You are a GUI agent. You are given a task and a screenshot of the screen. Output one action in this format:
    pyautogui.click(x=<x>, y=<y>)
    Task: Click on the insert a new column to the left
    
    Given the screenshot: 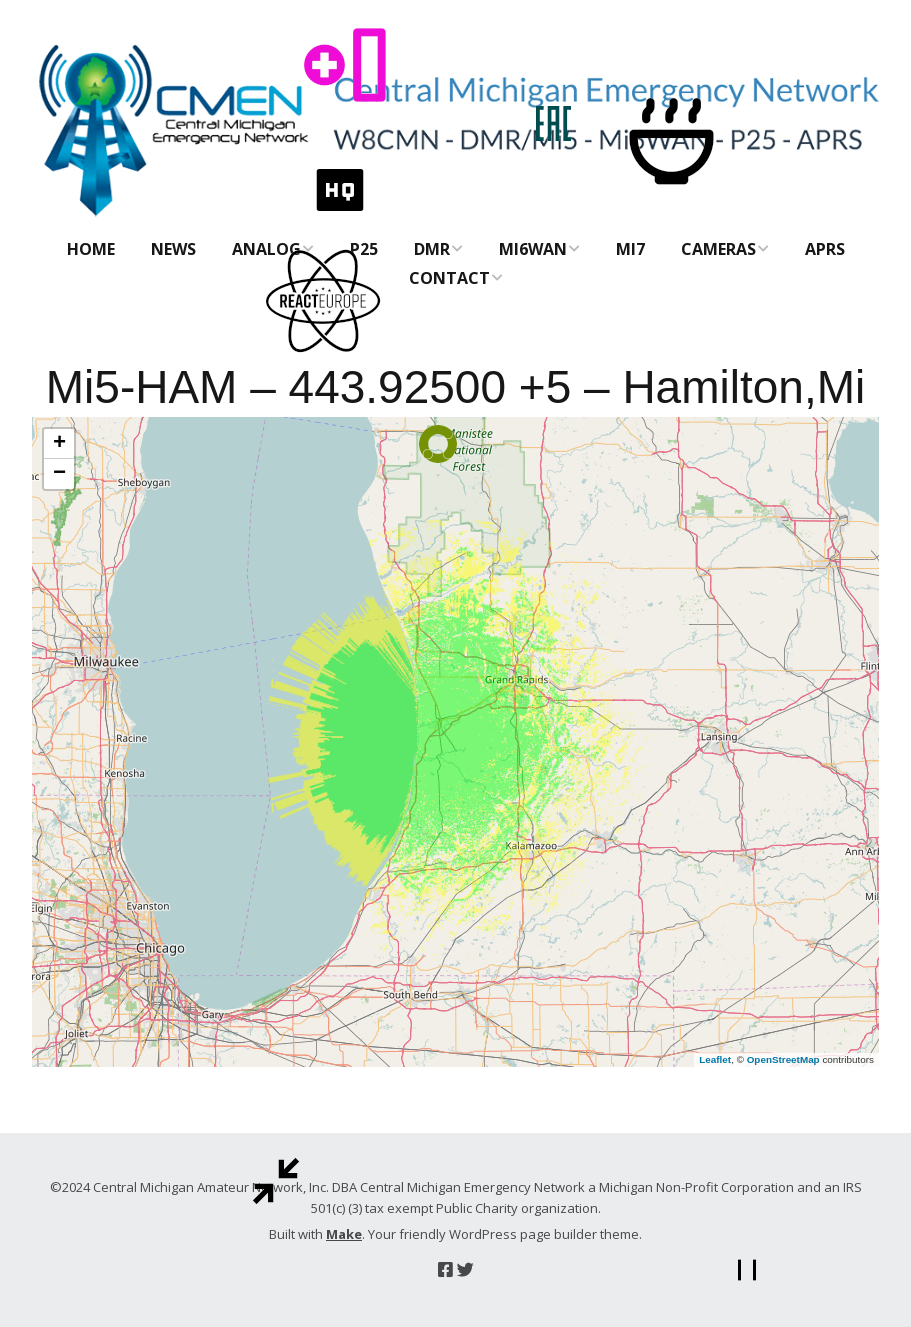 What is the action you would take?
    pyautogui.click(x=349, y=65)
    